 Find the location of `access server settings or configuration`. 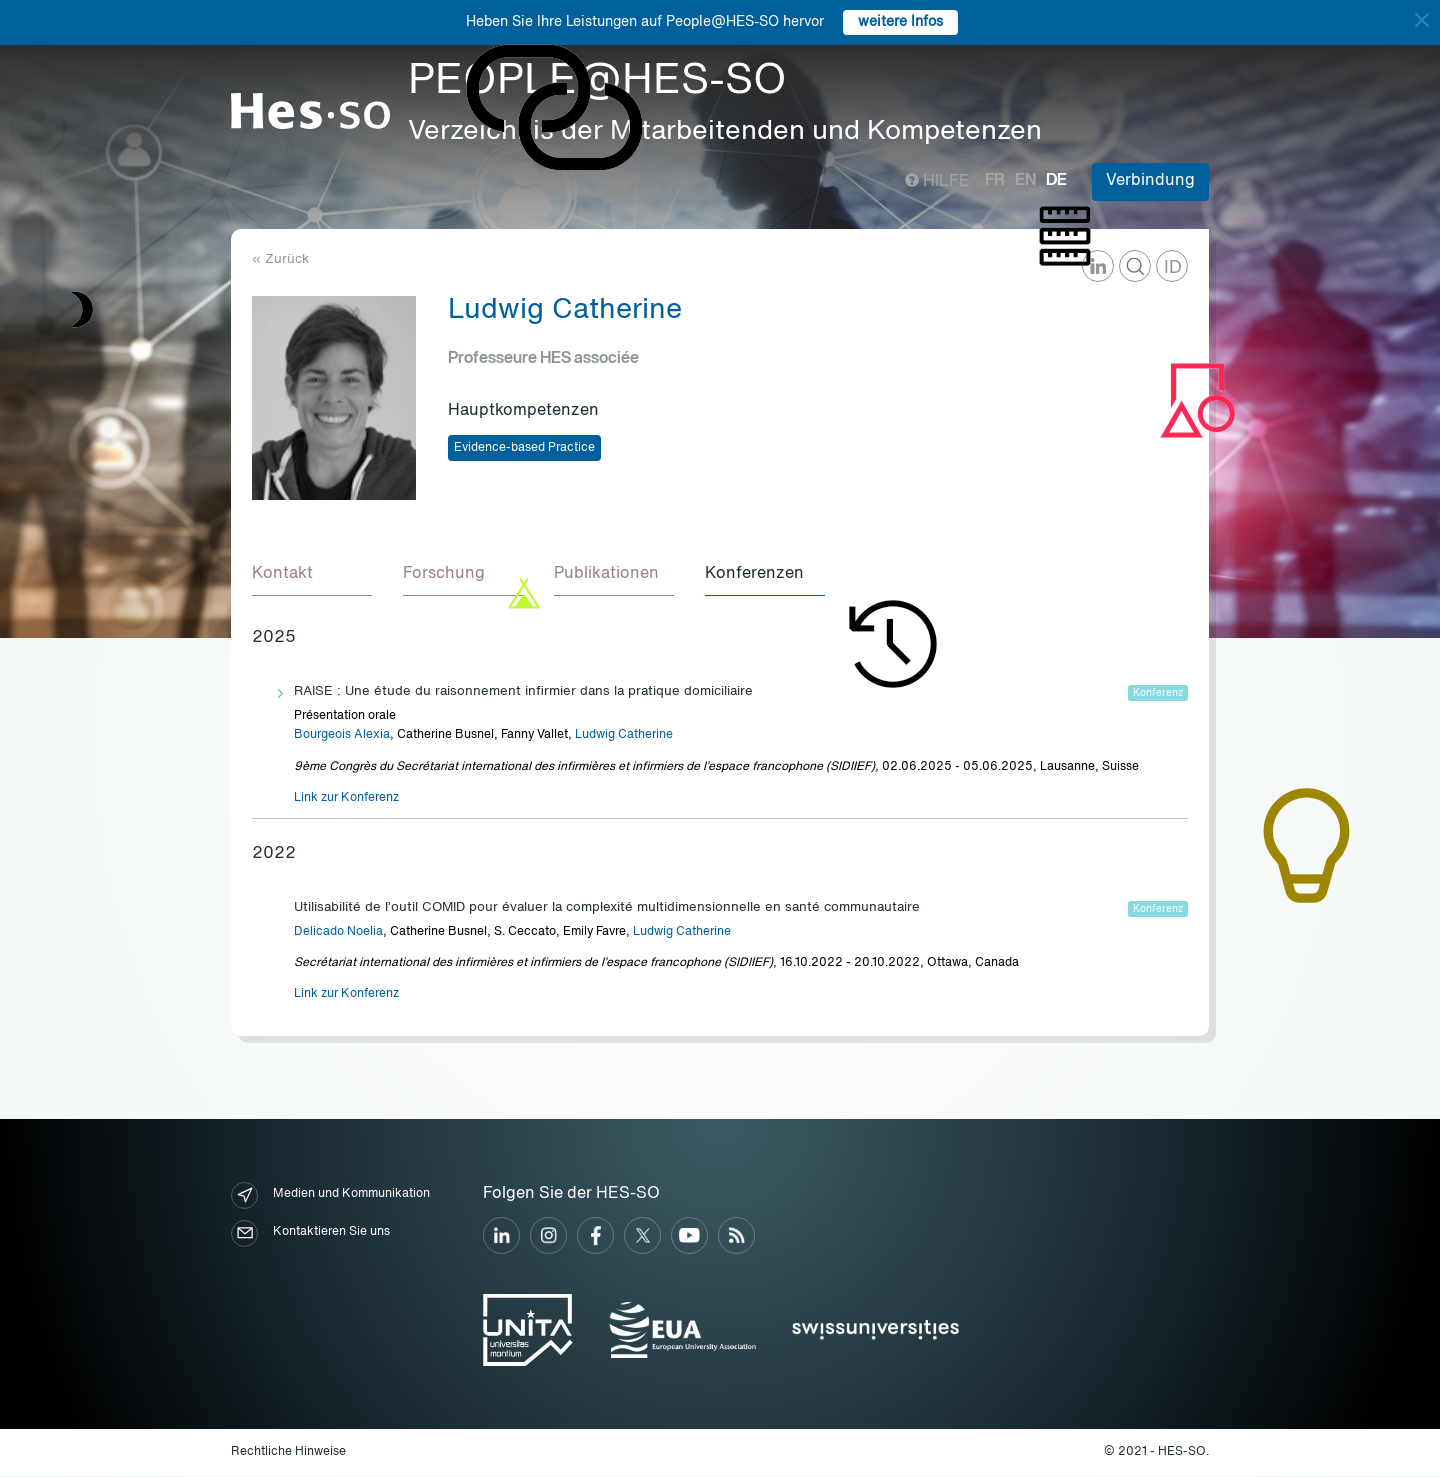

access server settings or configuration is located at coordinates (1065, 236).